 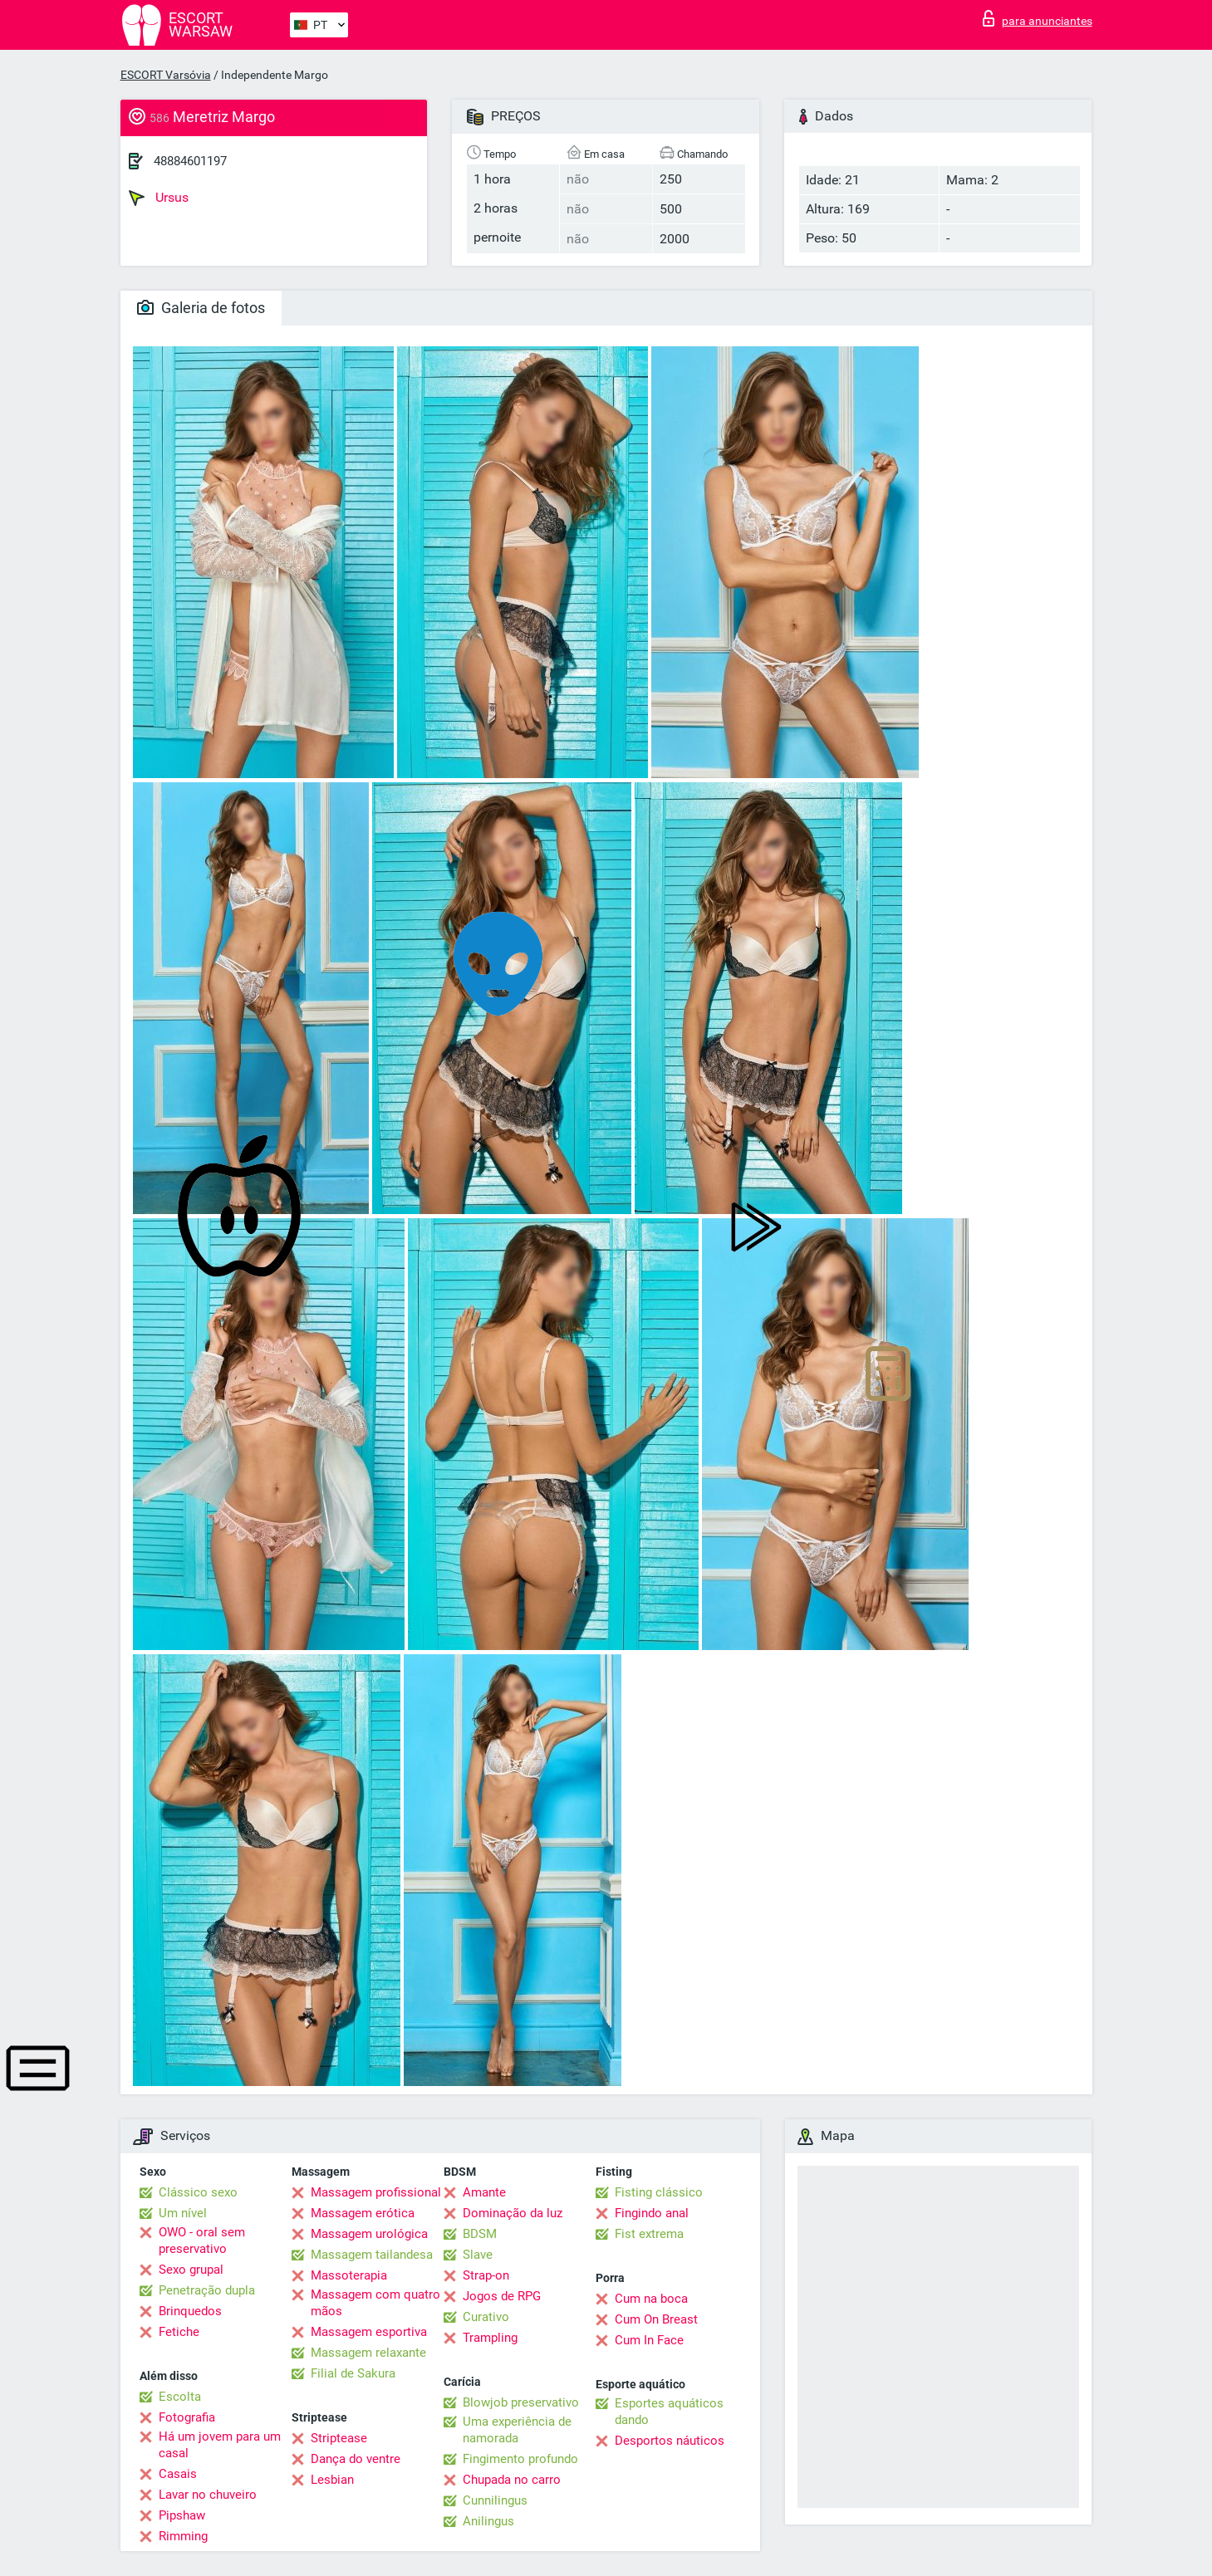 I want to click on open the calculator app, so click(x=888, y=1374).